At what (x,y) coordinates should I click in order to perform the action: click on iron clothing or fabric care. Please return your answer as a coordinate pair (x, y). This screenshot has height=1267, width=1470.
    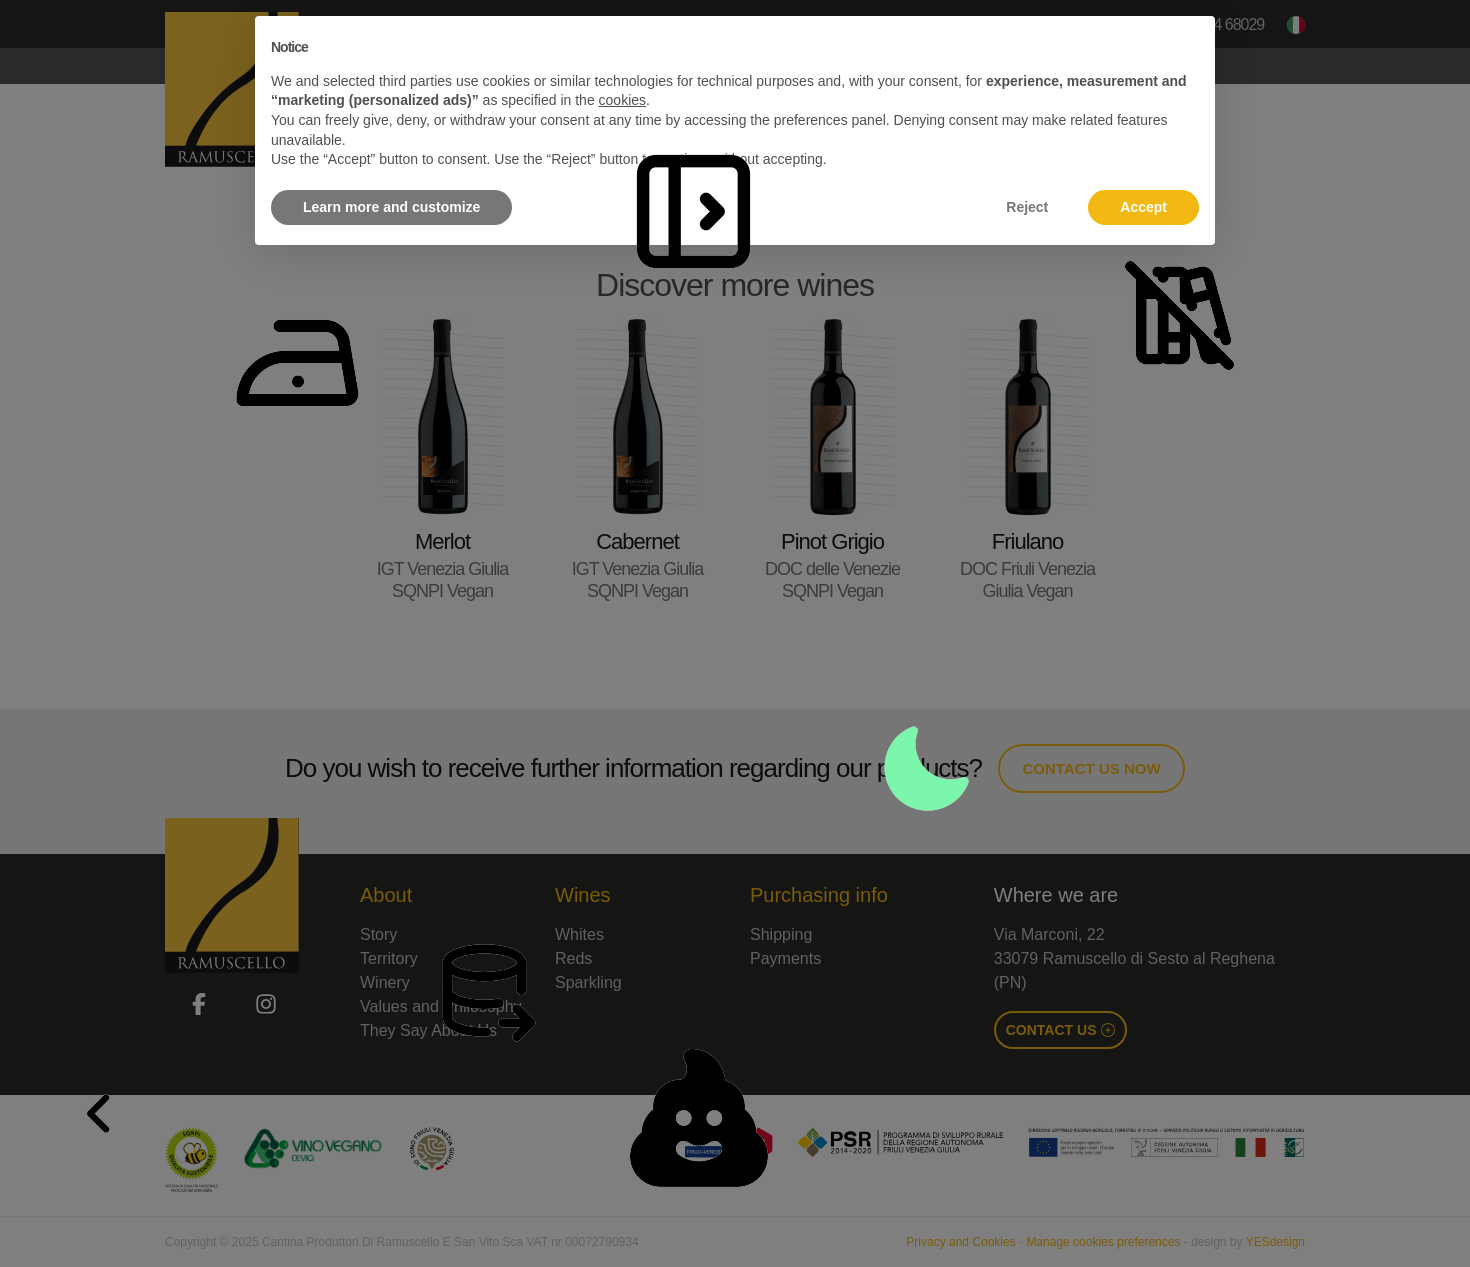
    Looking at the image, I should click on (298, 363).